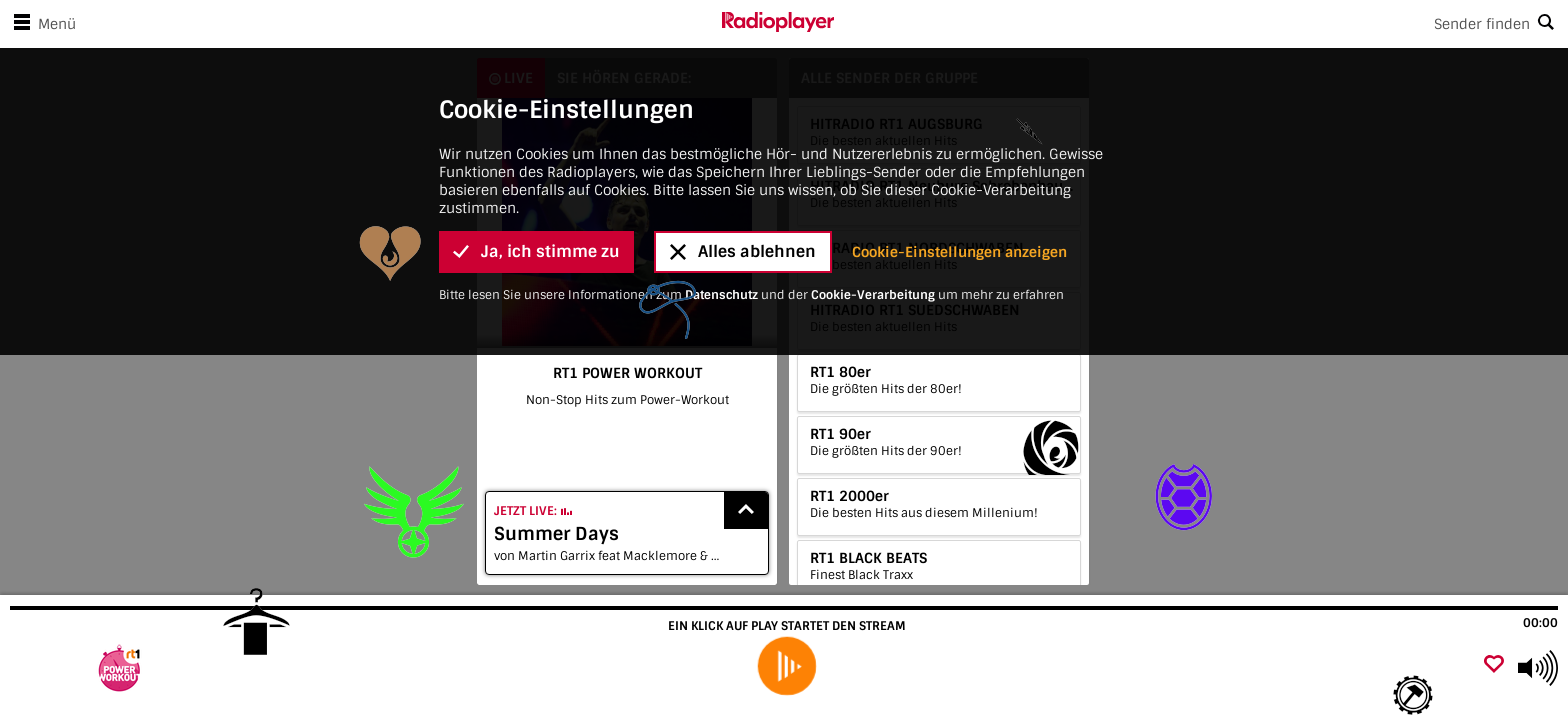 This screenshot has height=720, width=1568. What do you see at coordinates (256, 621) in the screenshot?
I see `browse clothing or wardrobe items` at bounding box center [256, 621].